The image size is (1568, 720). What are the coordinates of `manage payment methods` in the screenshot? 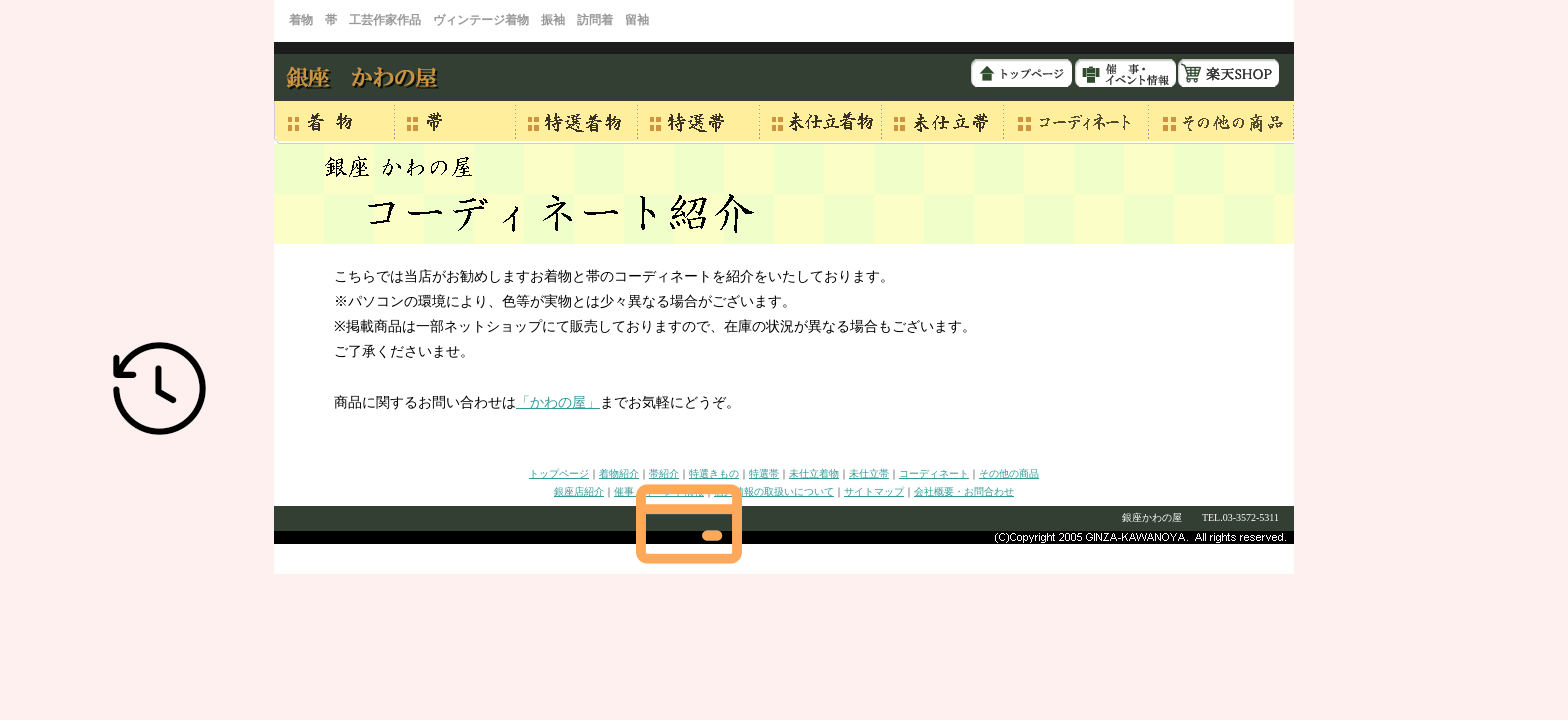 It's located at (689, 524).